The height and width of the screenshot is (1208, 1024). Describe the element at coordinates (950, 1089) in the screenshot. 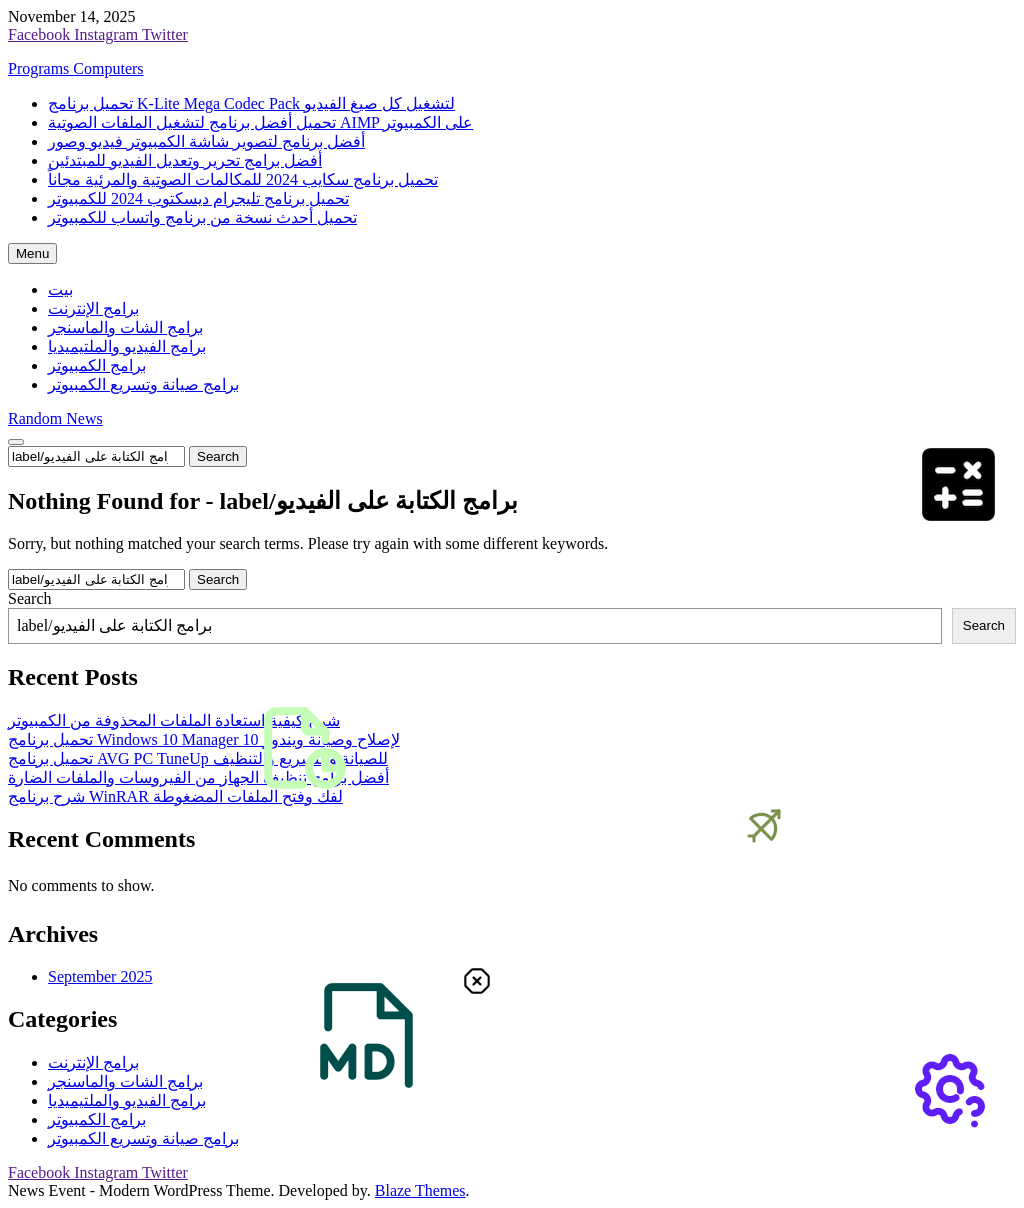

I see `access settings help or FAQ` at that location.